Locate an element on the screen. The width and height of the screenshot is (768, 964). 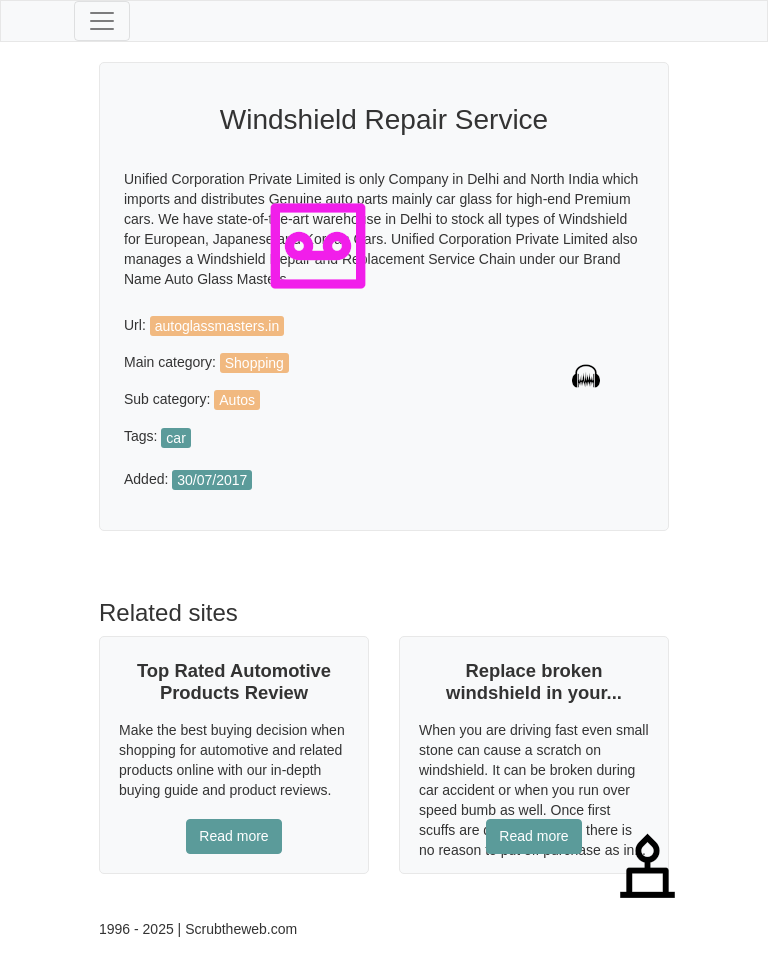
play or access cassette tape audio is located at coordinates (318, 246).